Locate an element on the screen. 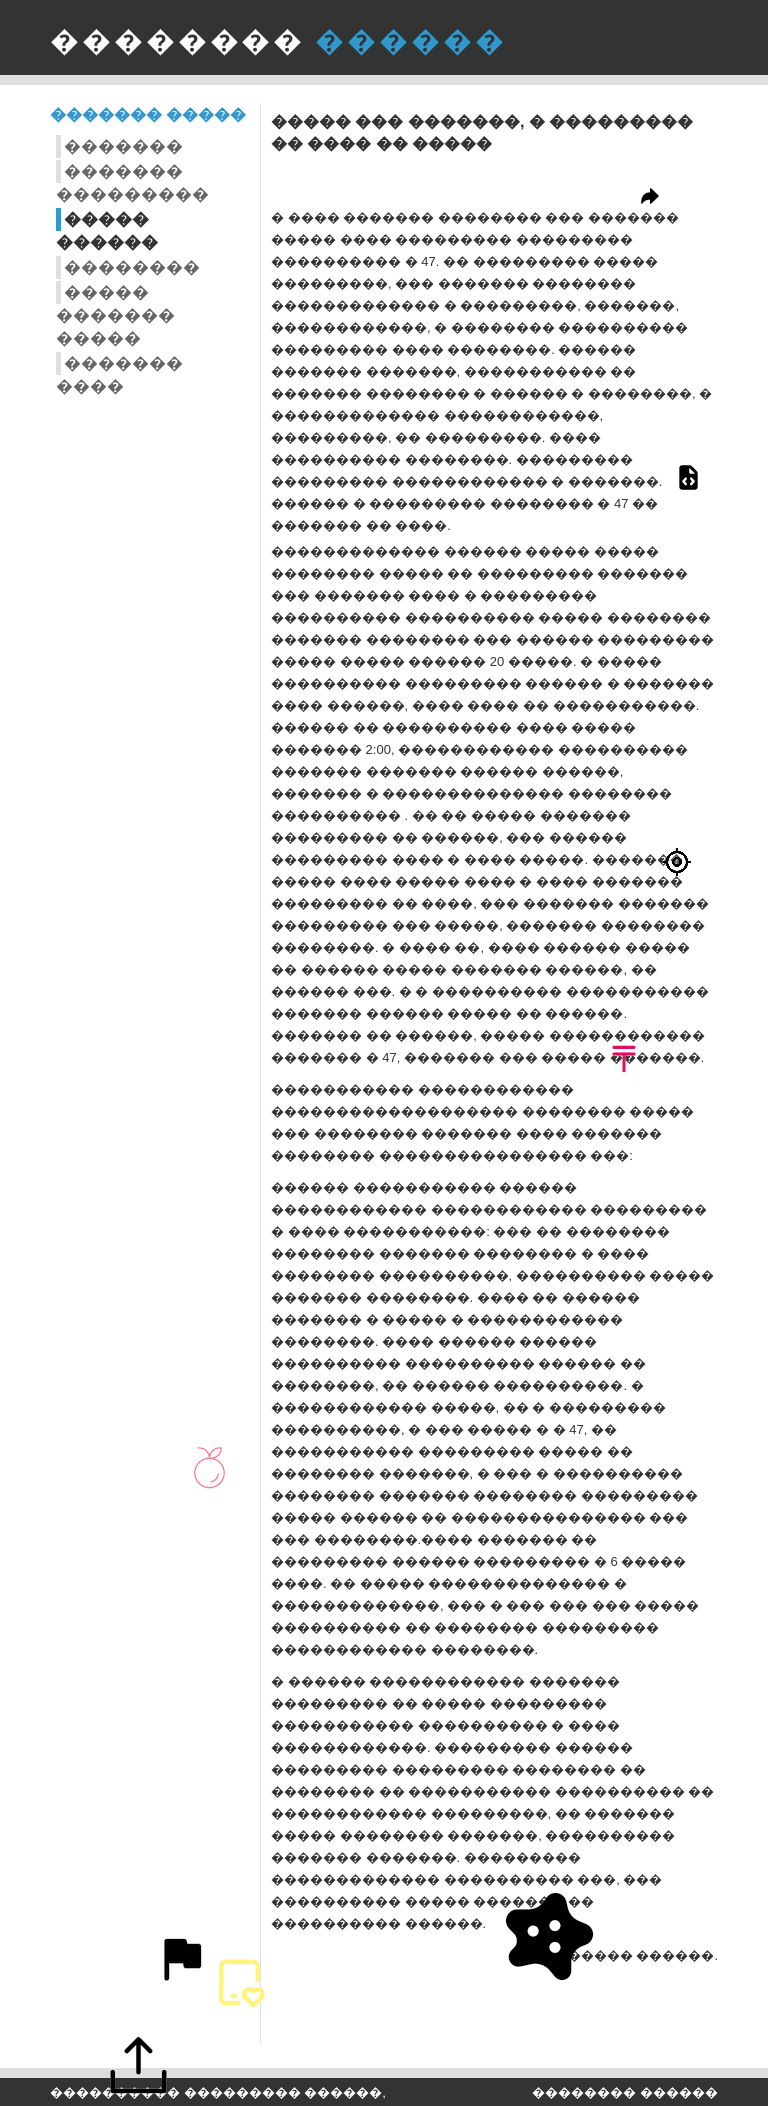 This screenshot has width=768, height=2106. view source code file is located at coordinates (688, 477).